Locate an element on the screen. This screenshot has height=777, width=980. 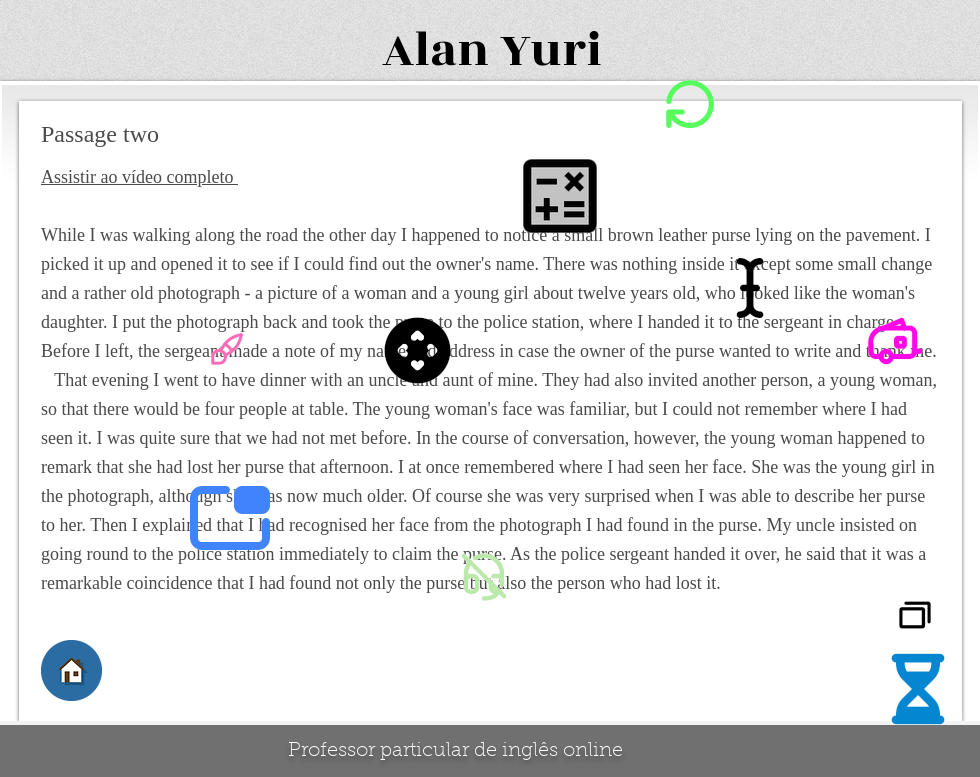
indicates a process is in progress or loading is located at coordinates (918, 689).